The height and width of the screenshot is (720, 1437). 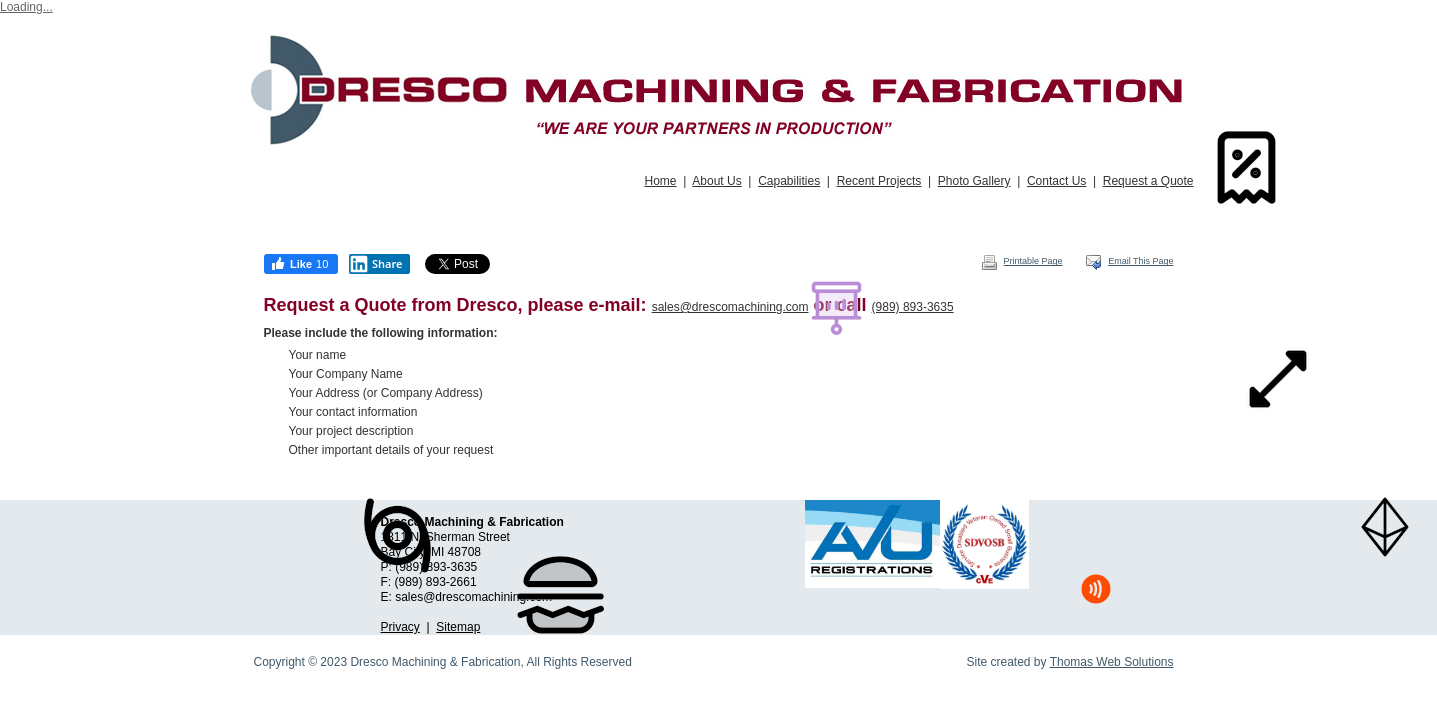 I want to click on view ethereum wallet or balance, so click(x=1385, y=527).